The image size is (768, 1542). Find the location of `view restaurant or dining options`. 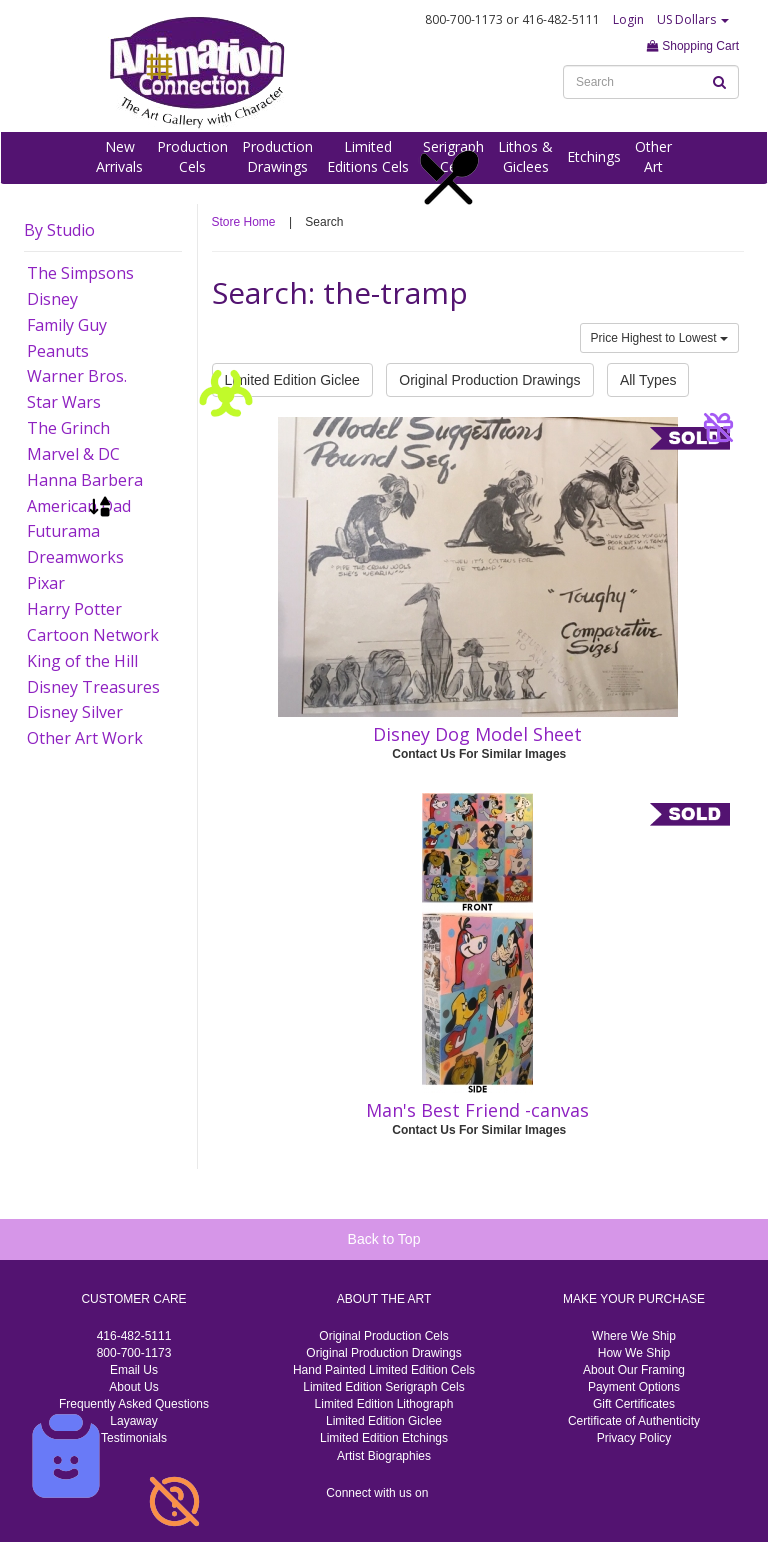

view restaurant or dining options is located at coordinates (448, 177).